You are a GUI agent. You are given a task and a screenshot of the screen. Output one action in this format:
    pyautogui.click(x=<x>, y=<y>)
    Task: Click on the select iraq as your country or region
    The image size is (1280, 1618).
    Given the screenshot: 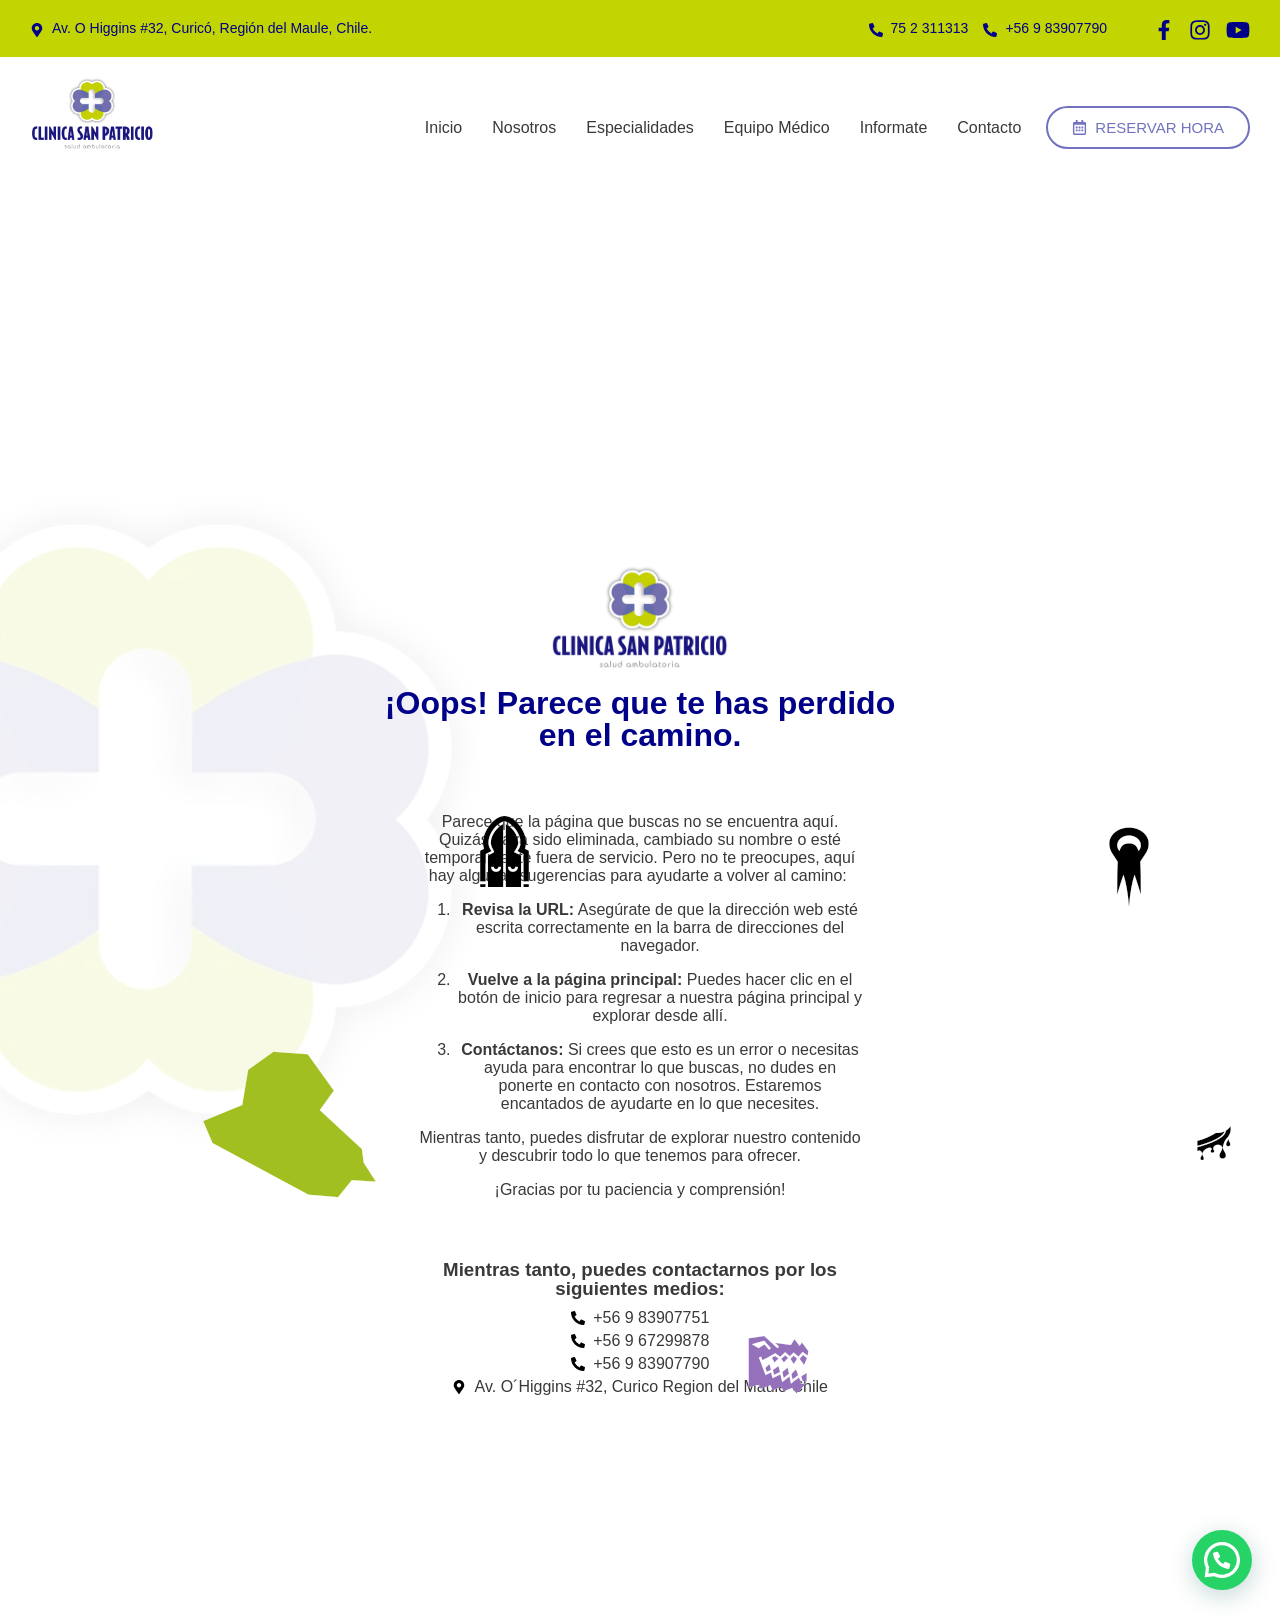 What is the action you would take?
    pyautogui.click(x=289, y=1124)
    